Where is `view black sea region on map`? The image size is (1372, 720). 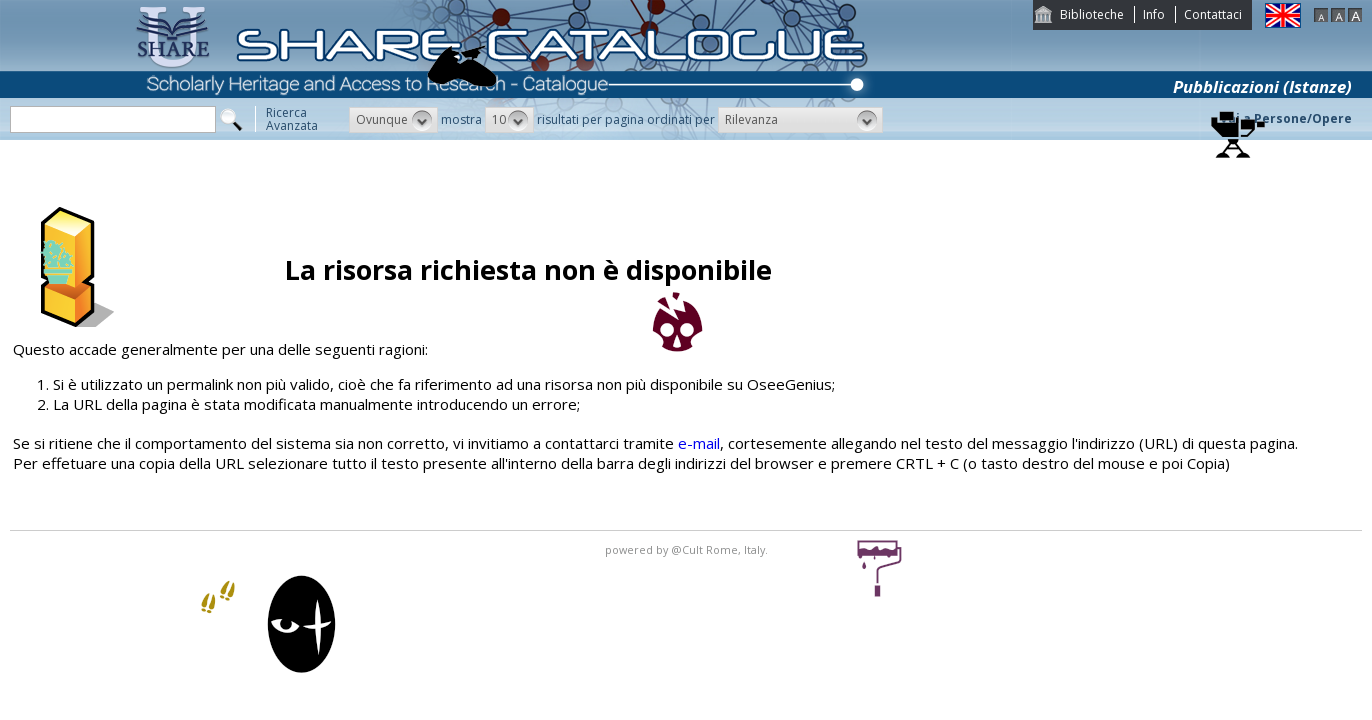 view black sea region on map is located at coordinates (462, 66).